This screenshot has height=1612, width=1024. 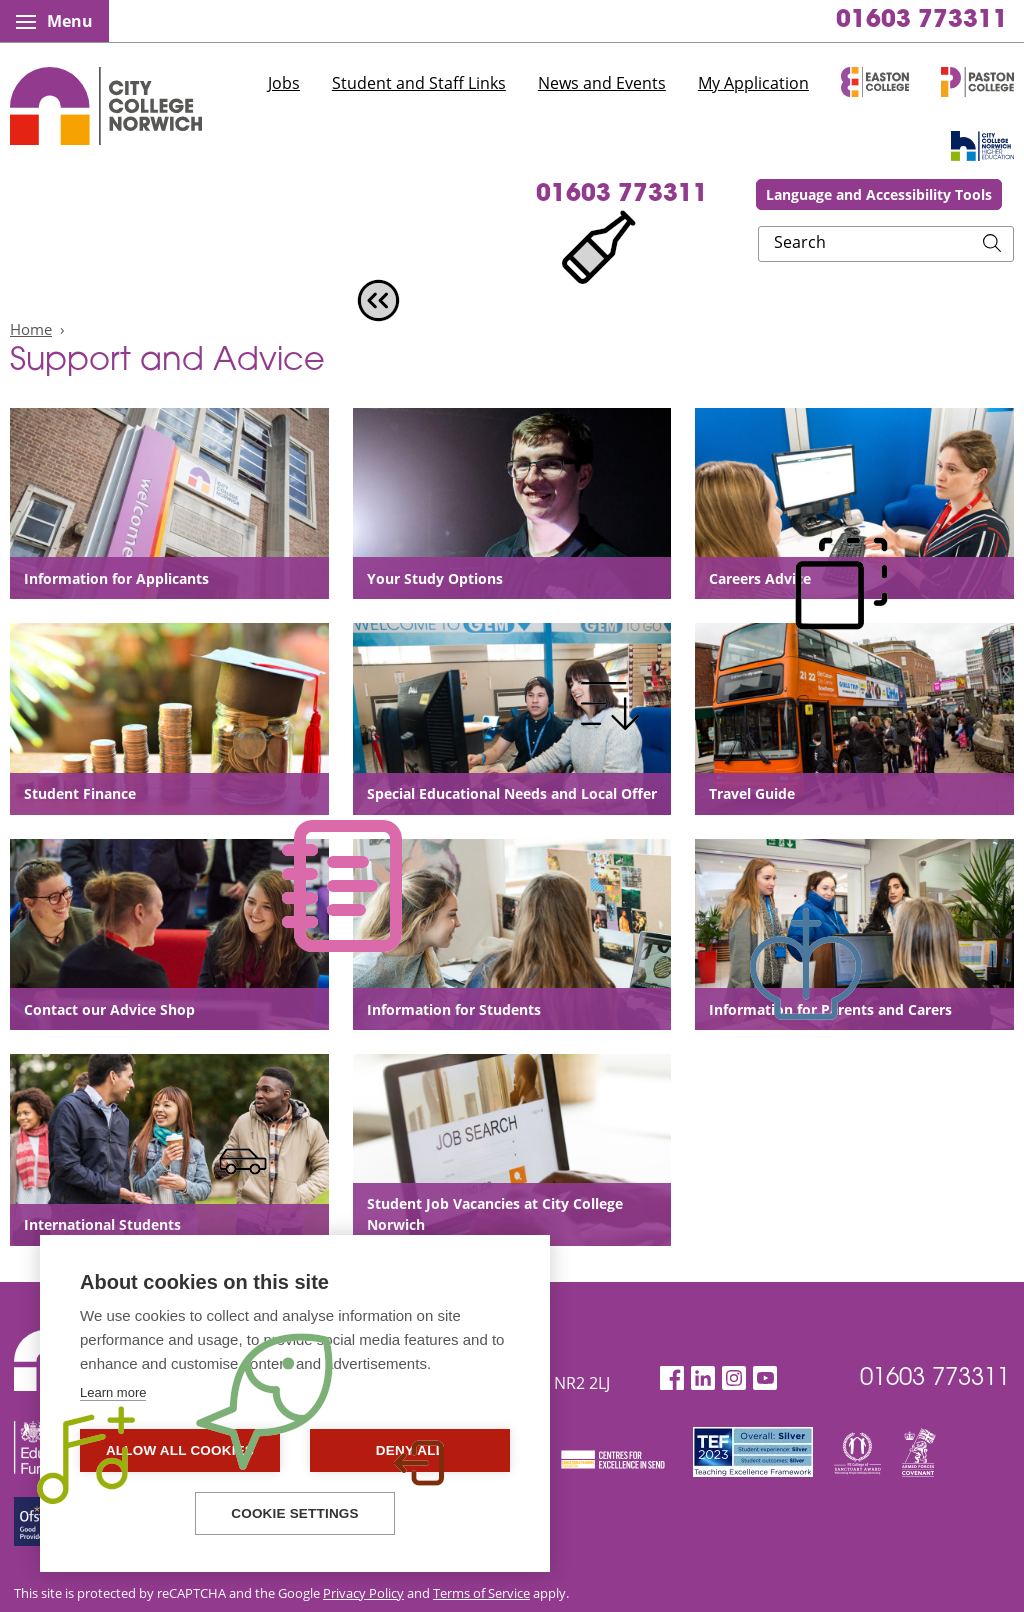 I want to click on indicates premium or royal status, so click(x=806, y=972).